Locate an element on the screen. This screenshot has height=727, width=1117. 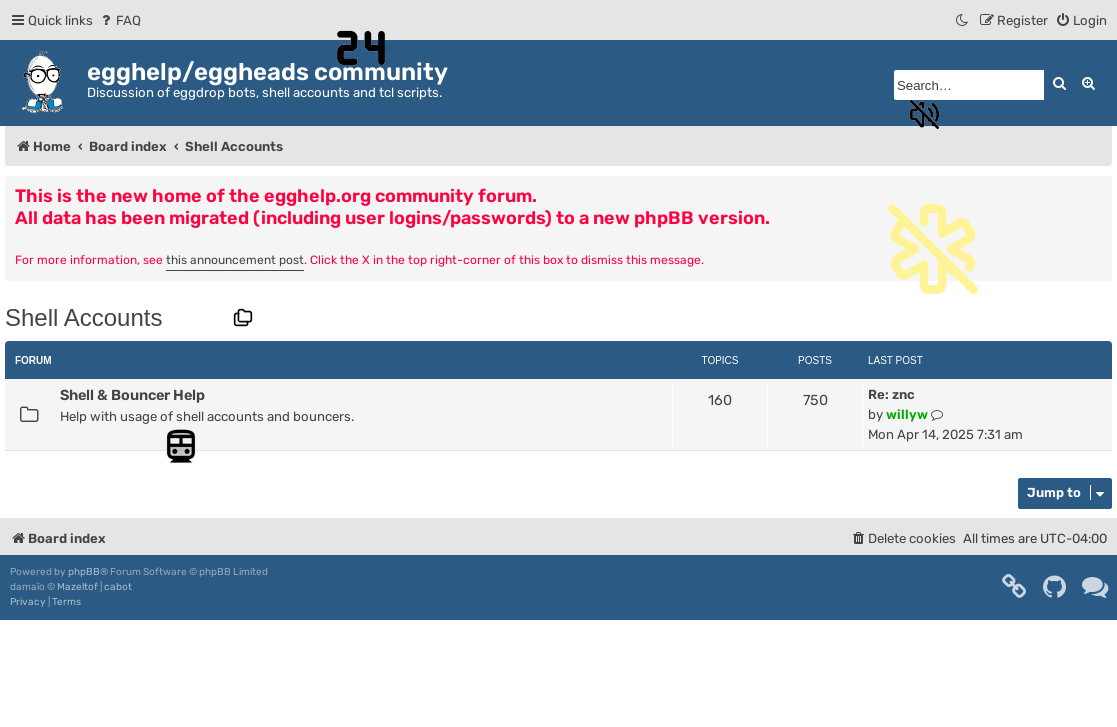
get subway or metro directions is located at coordinates (181, 447).